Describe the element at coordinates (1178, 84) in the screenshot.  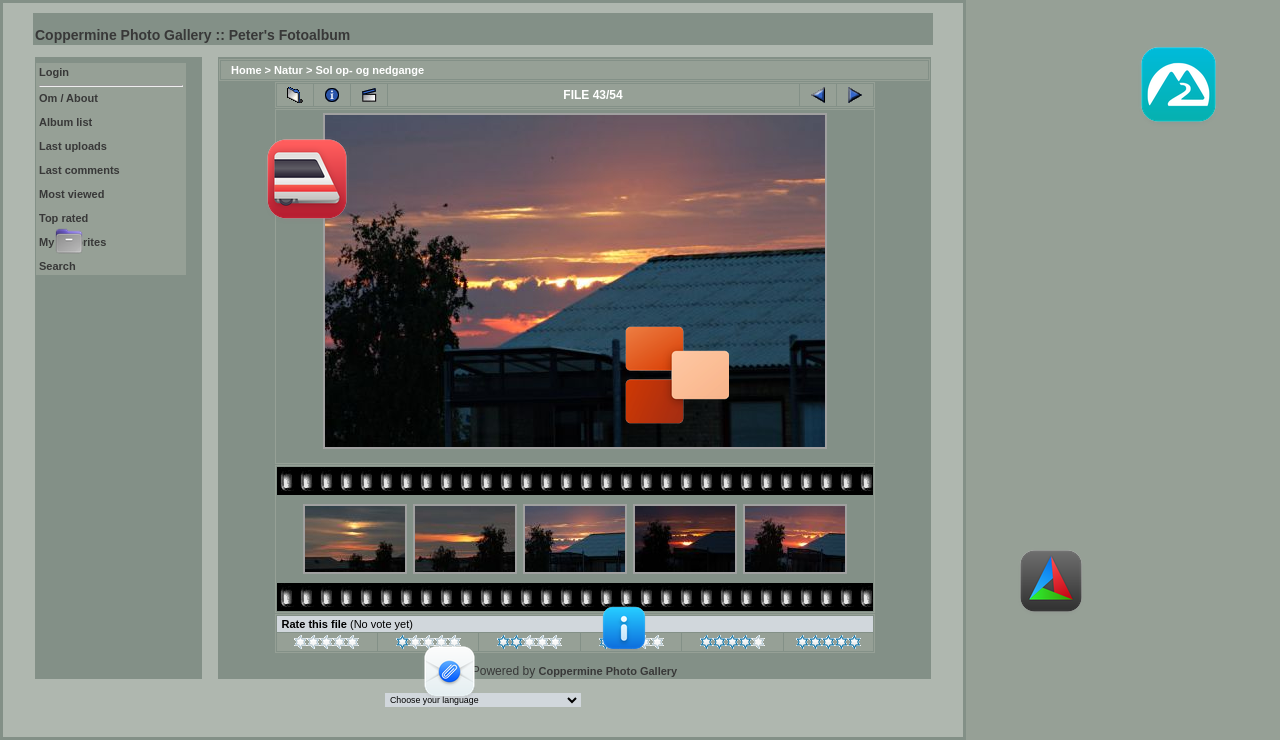
I see `launch Two Point Hospital game` at that location.